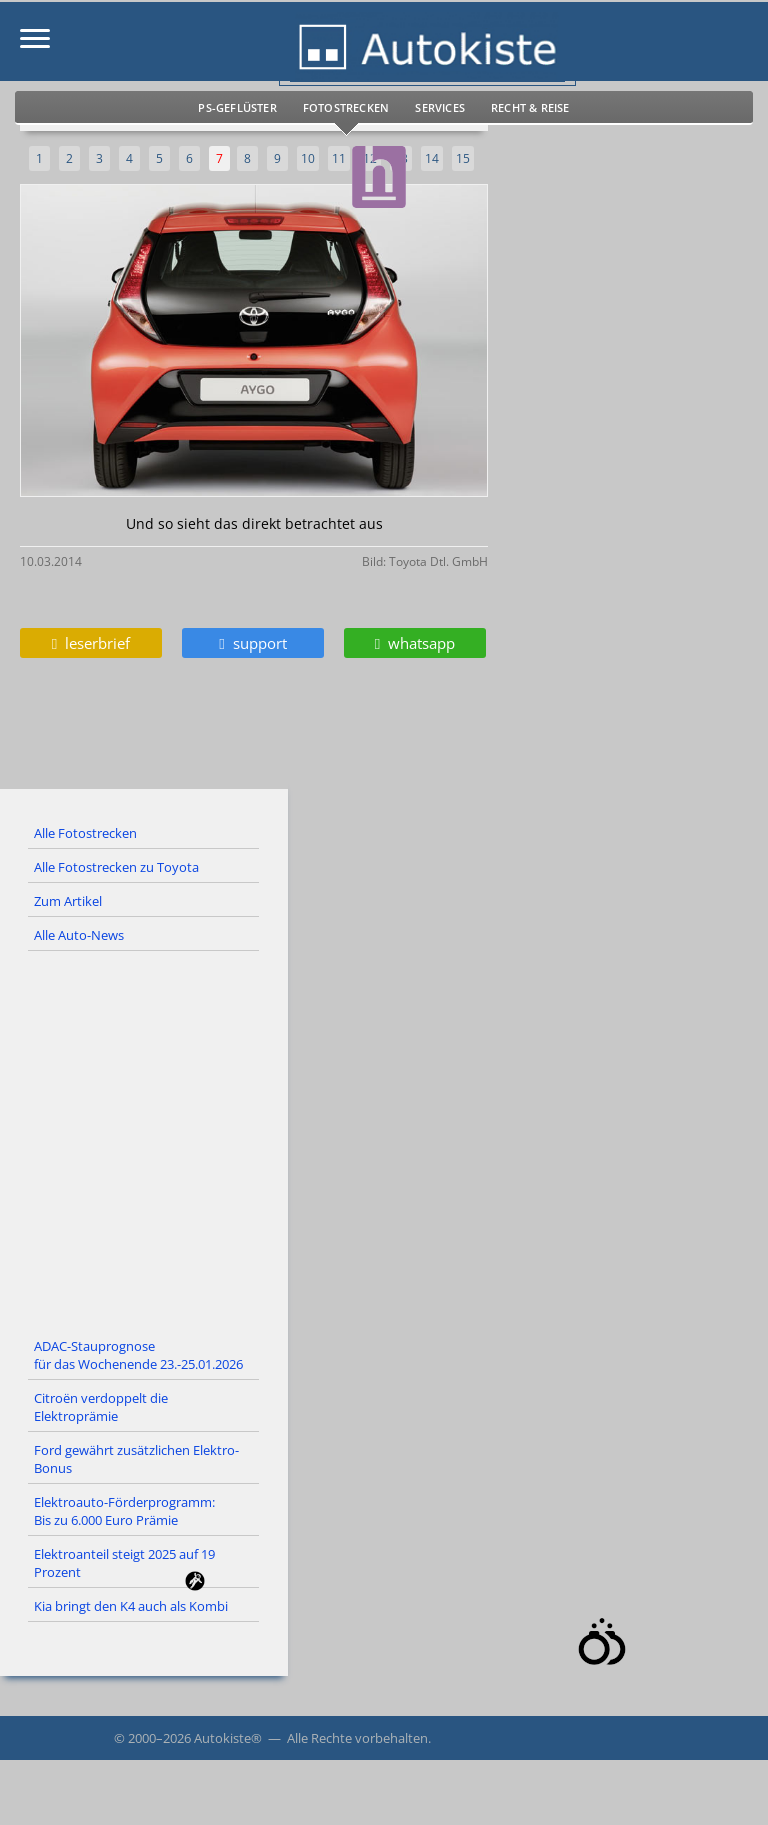 The width and height of the screenshot is (768, 1825). Describe the element at coordinates (195, 1581) in the screenshot. I see `grav CMS platform logo` at that location.